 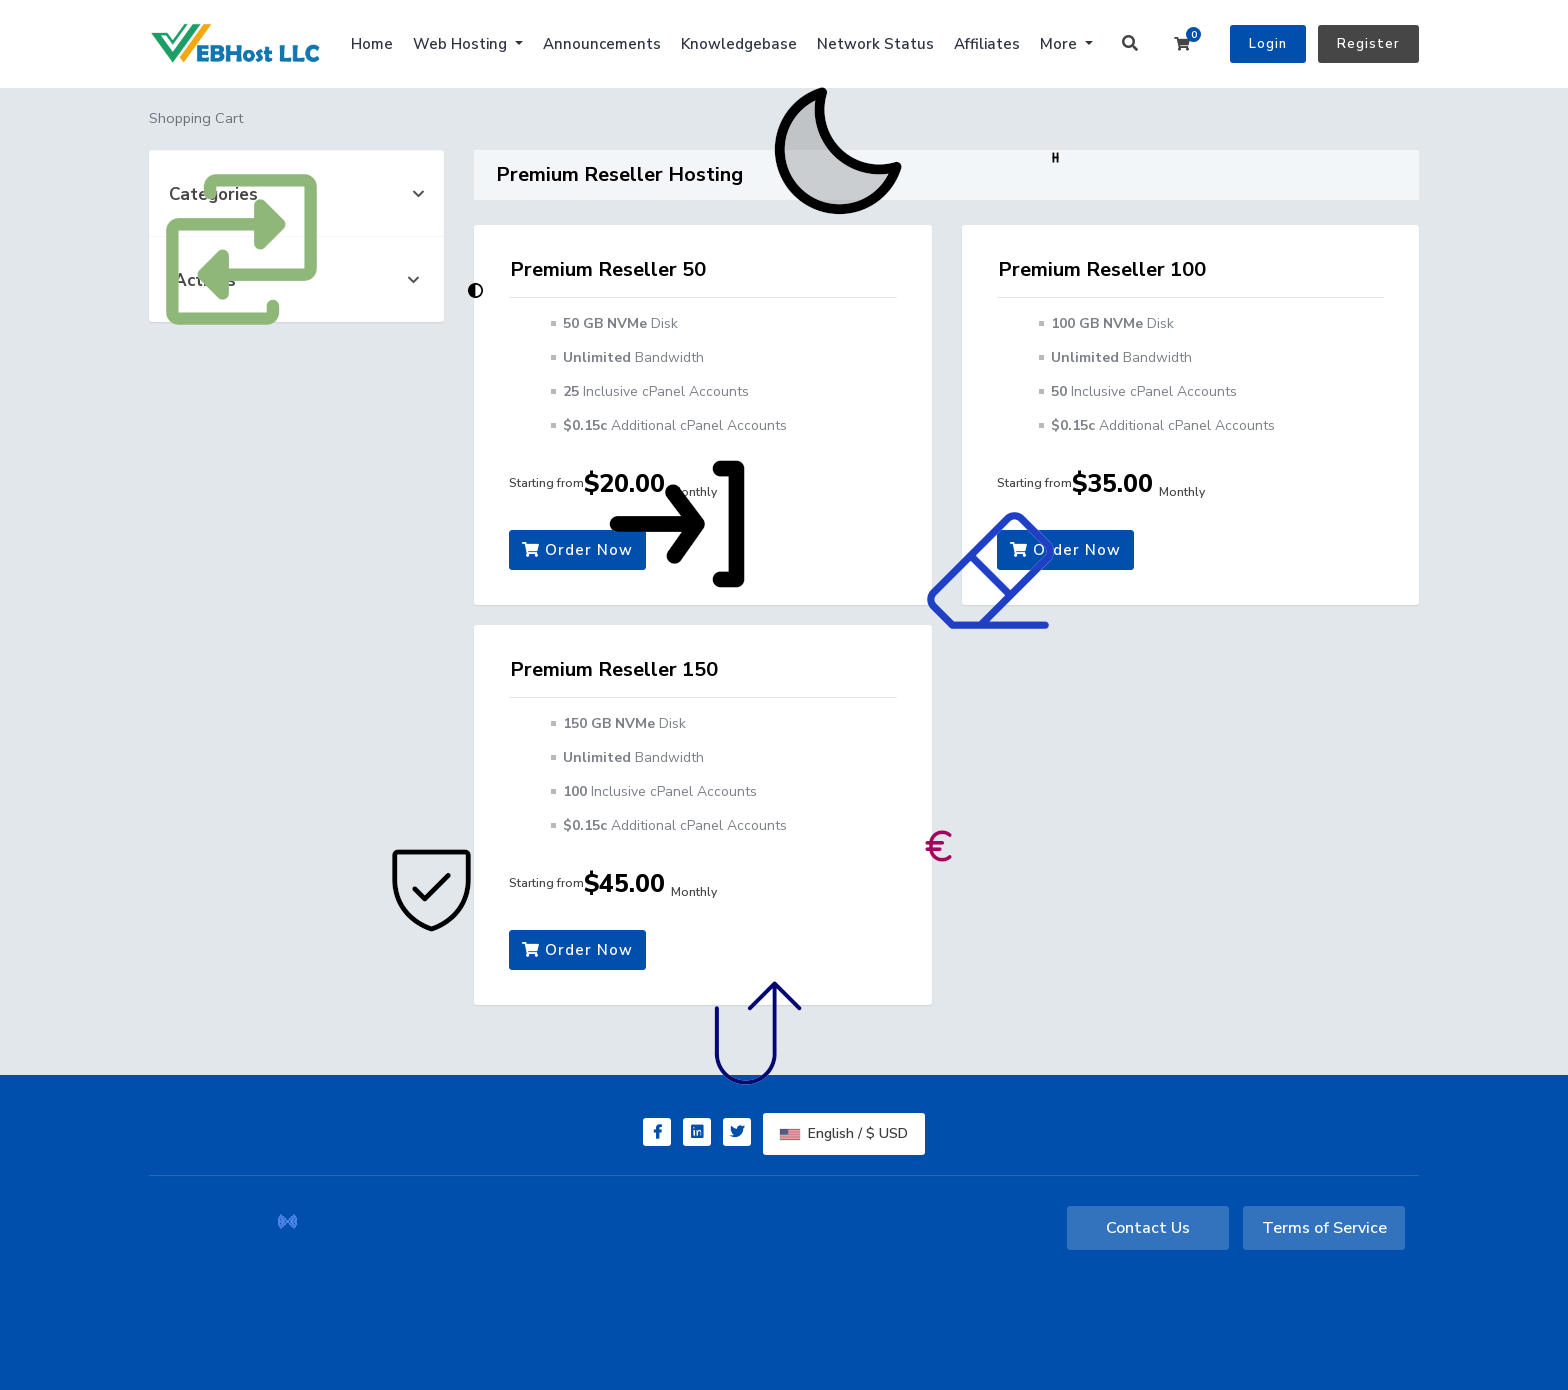 What do you see at coordinates (941, 846) in the screenshot?
I see `view price in euros` at bounding box center [941, 846].